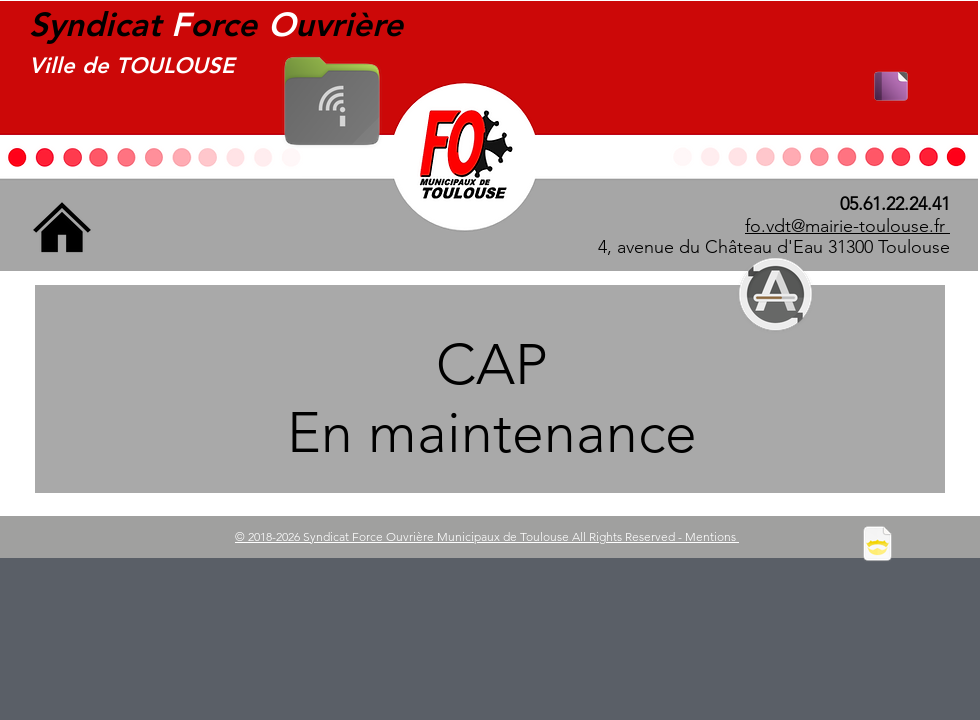 The height and width of the screenshot is (720, 980). What do you see at coordinates (775, 294) in the screenshot?
I see `check for available software updates` at bounding box center [775, 294].